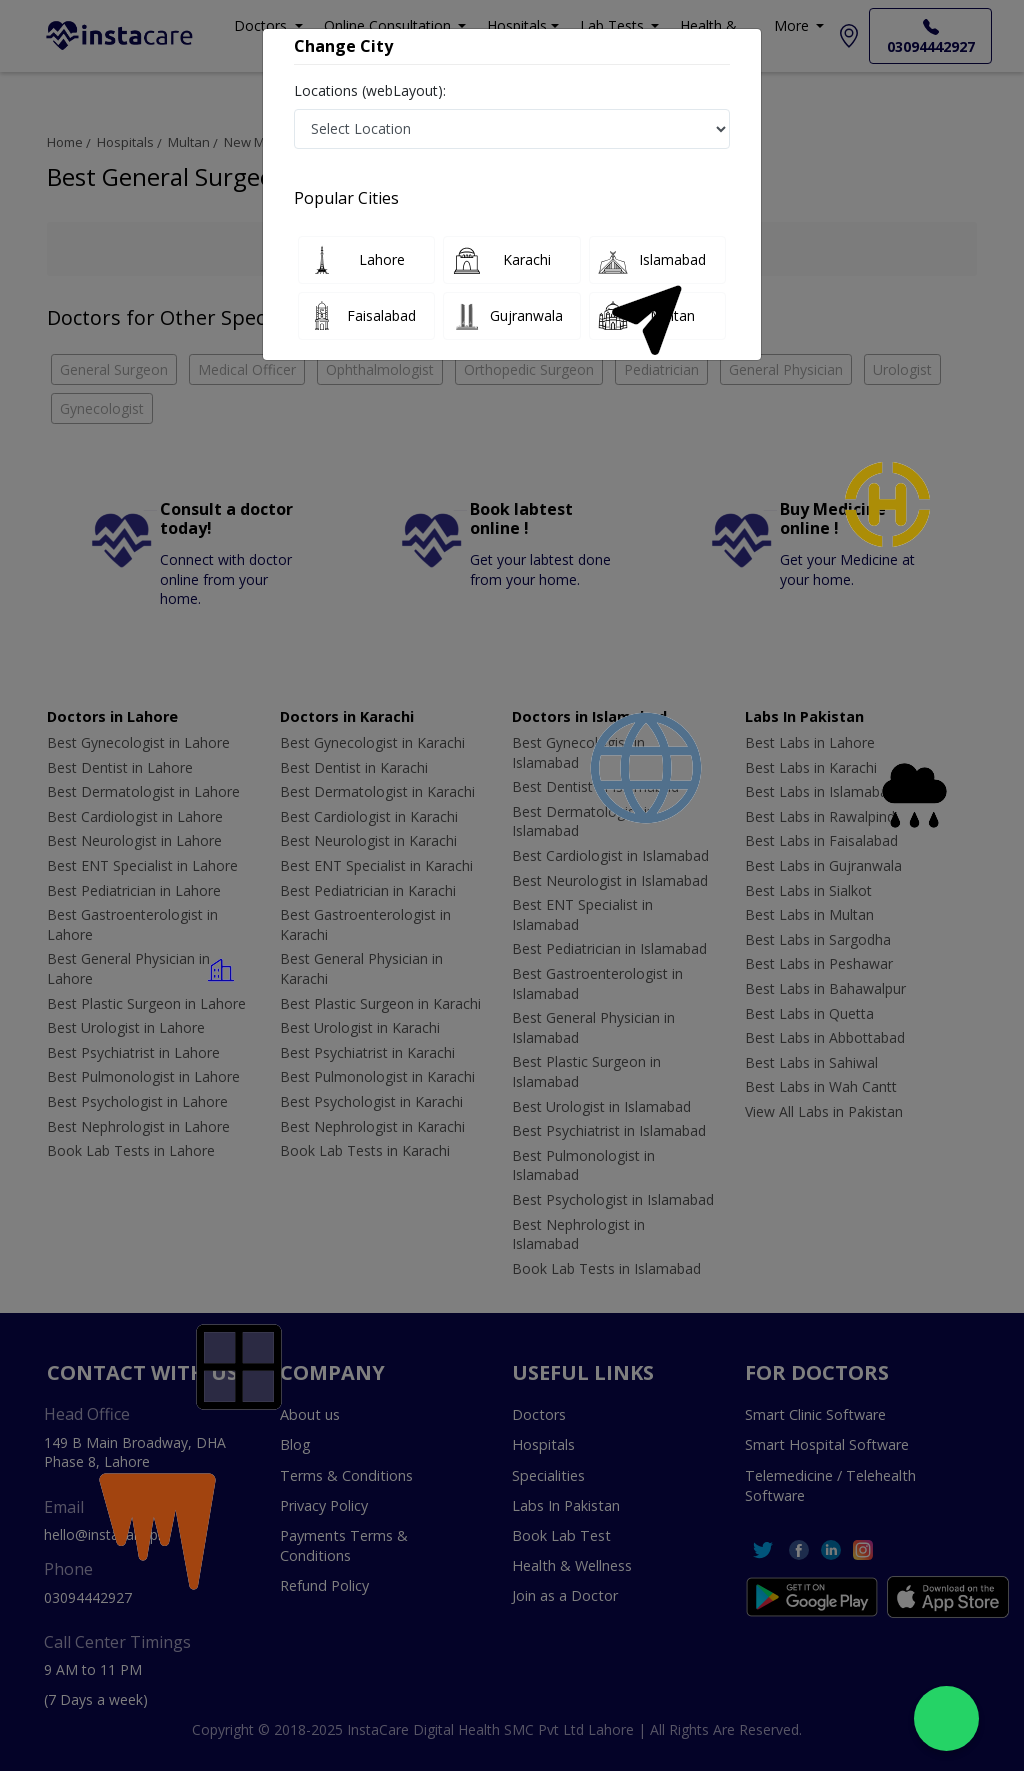  I want to click on view nearby buildings or properties, so click(221, 971).